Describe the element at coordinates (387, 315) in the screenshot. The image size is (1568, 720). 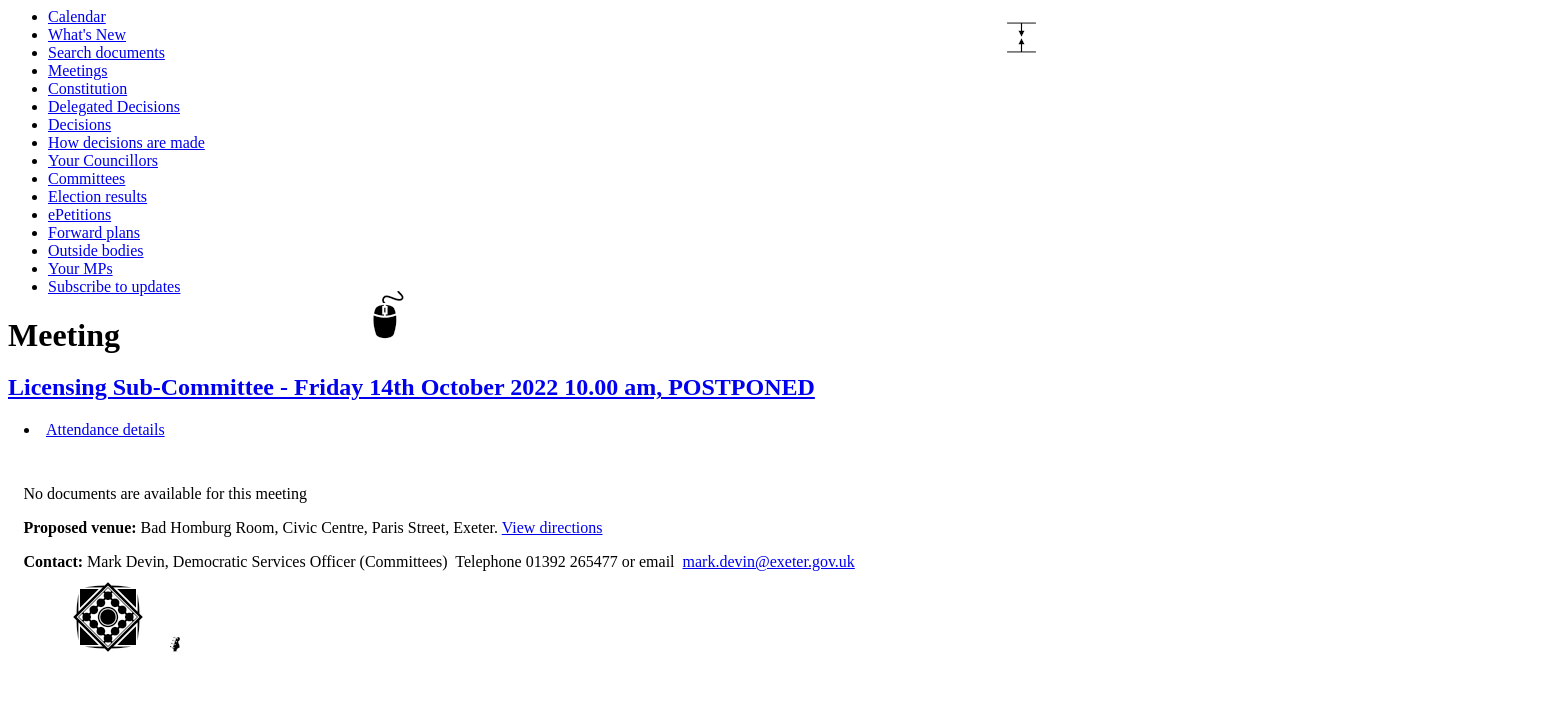
I see `indicates mouse input or cursor control settings` at that location.